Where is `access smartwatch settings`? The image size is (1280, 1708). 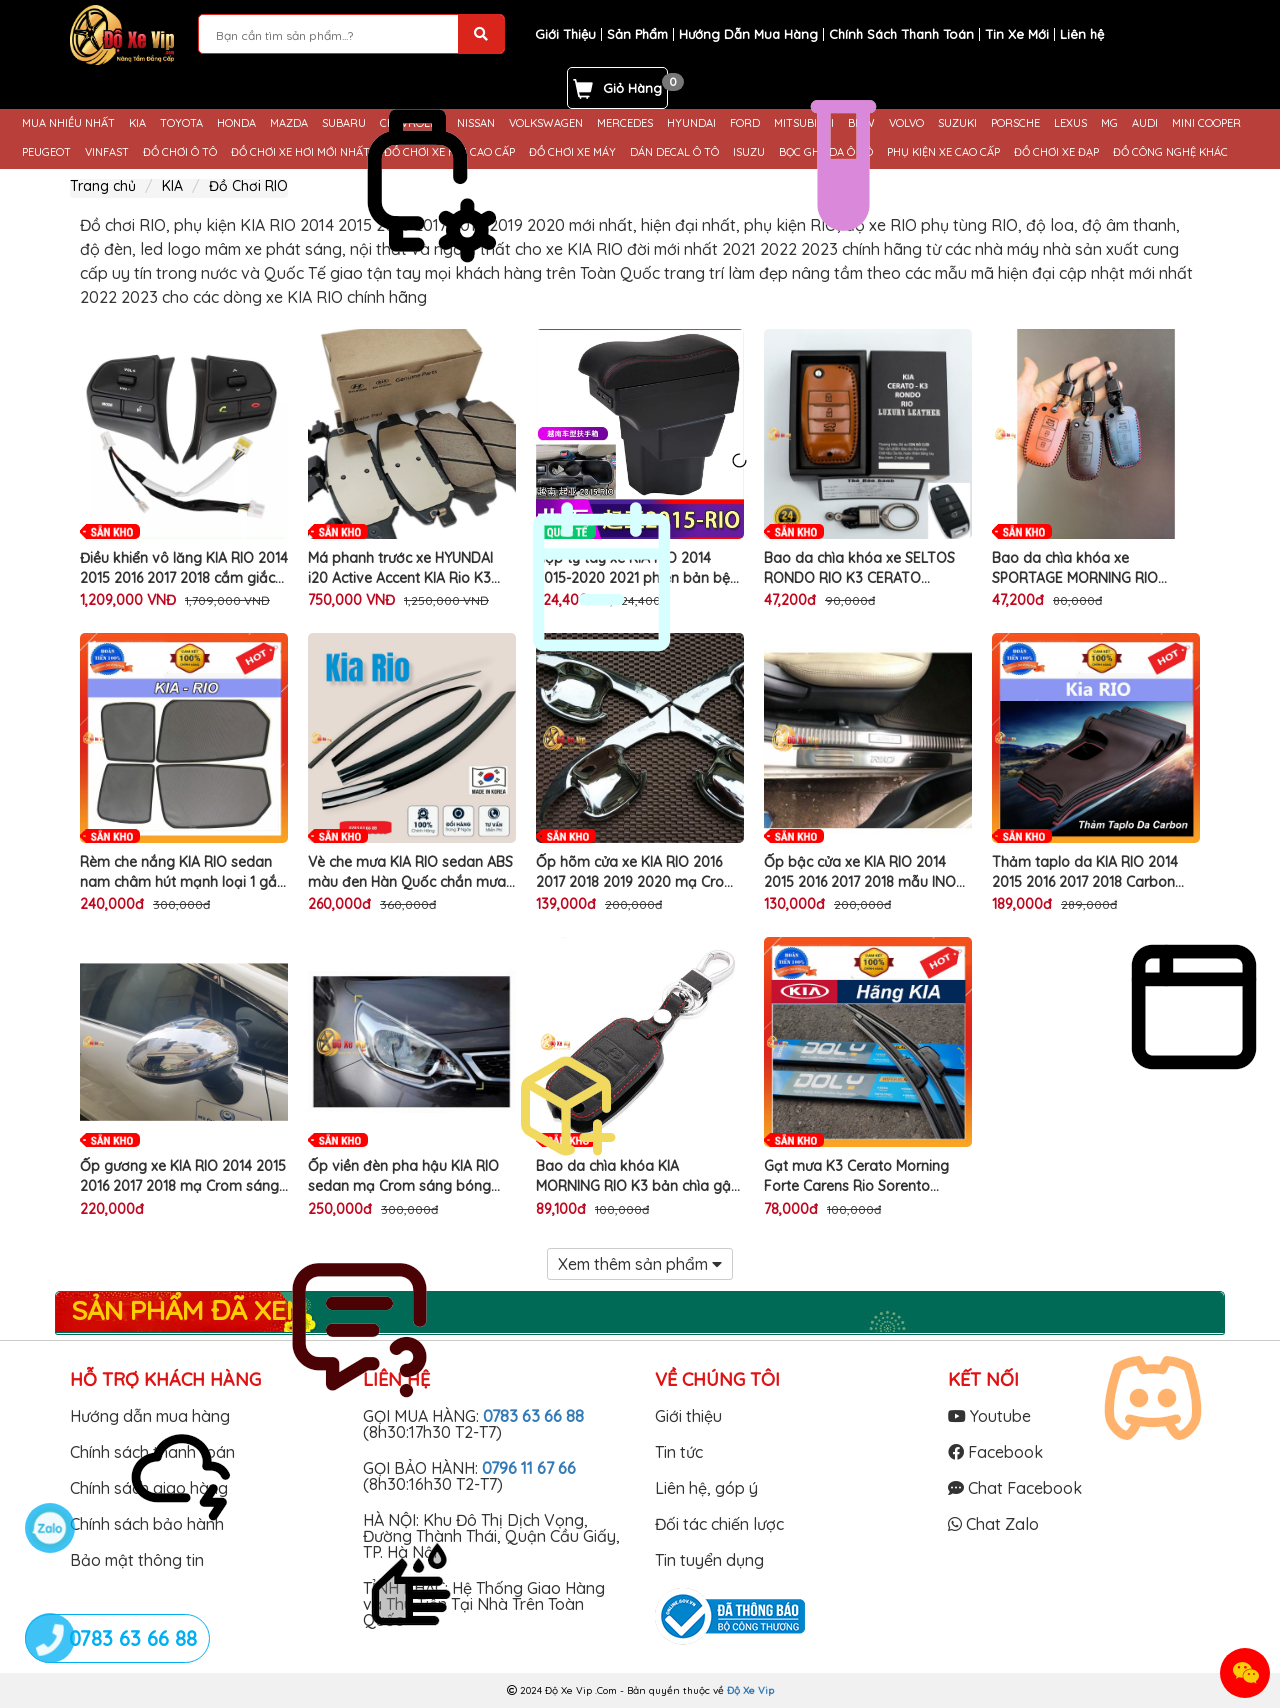
access smartwatch settings is located at coordinates (417, 180).